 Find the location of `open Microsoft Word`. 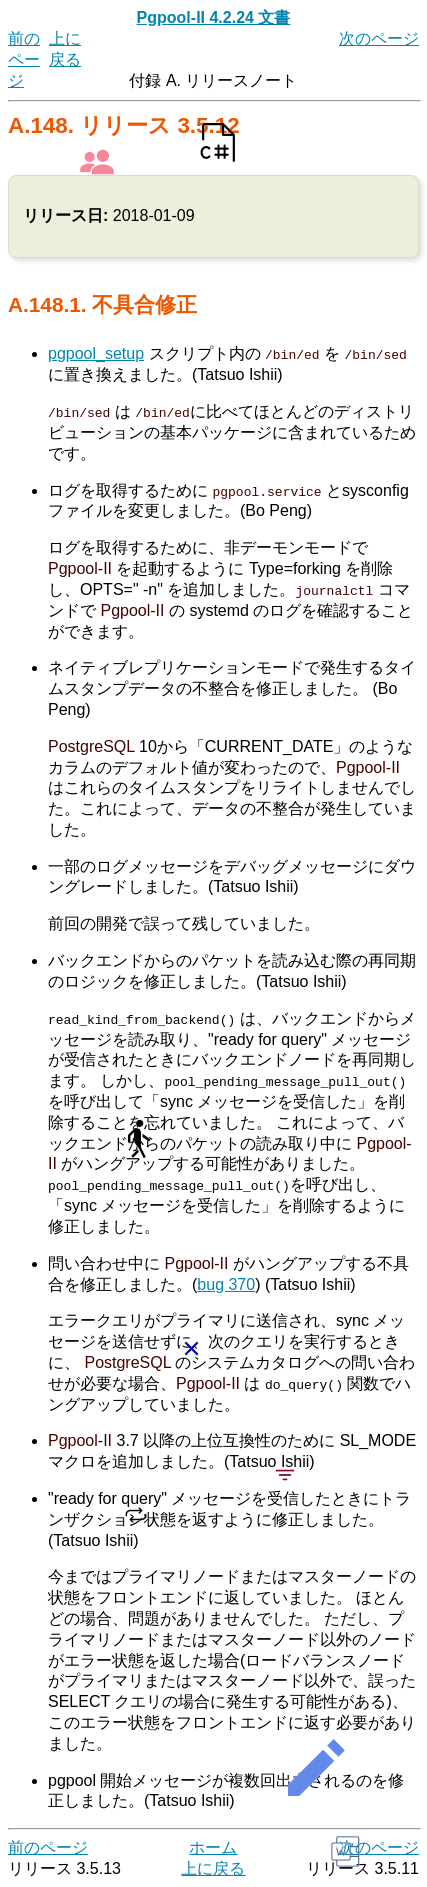

open Microsoft Word is located at coordinates (346, 1851).